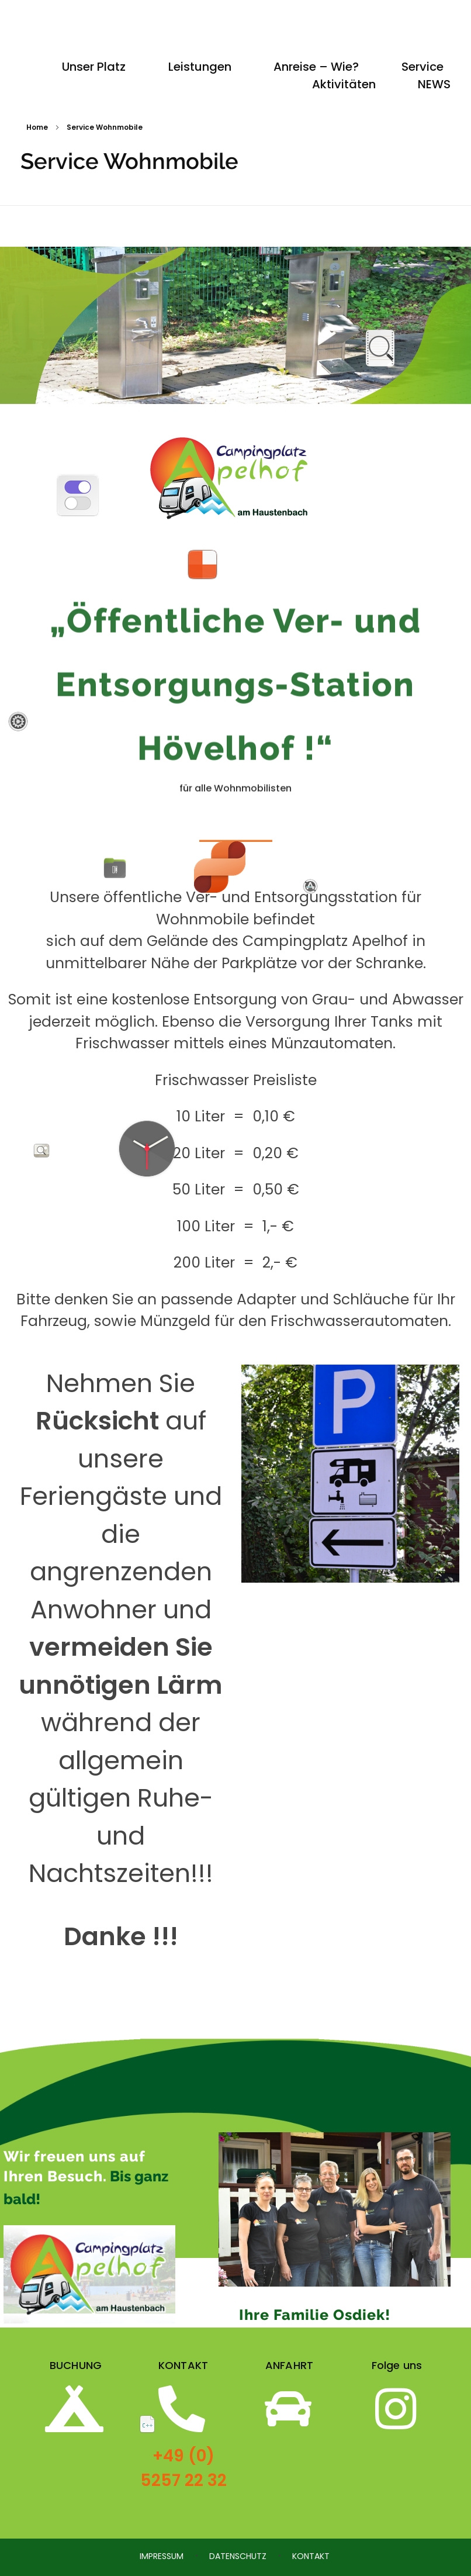  Describe the element at coordinates (202, 564) in the screenshot. I see `switch to the top-right workspace` at that location.